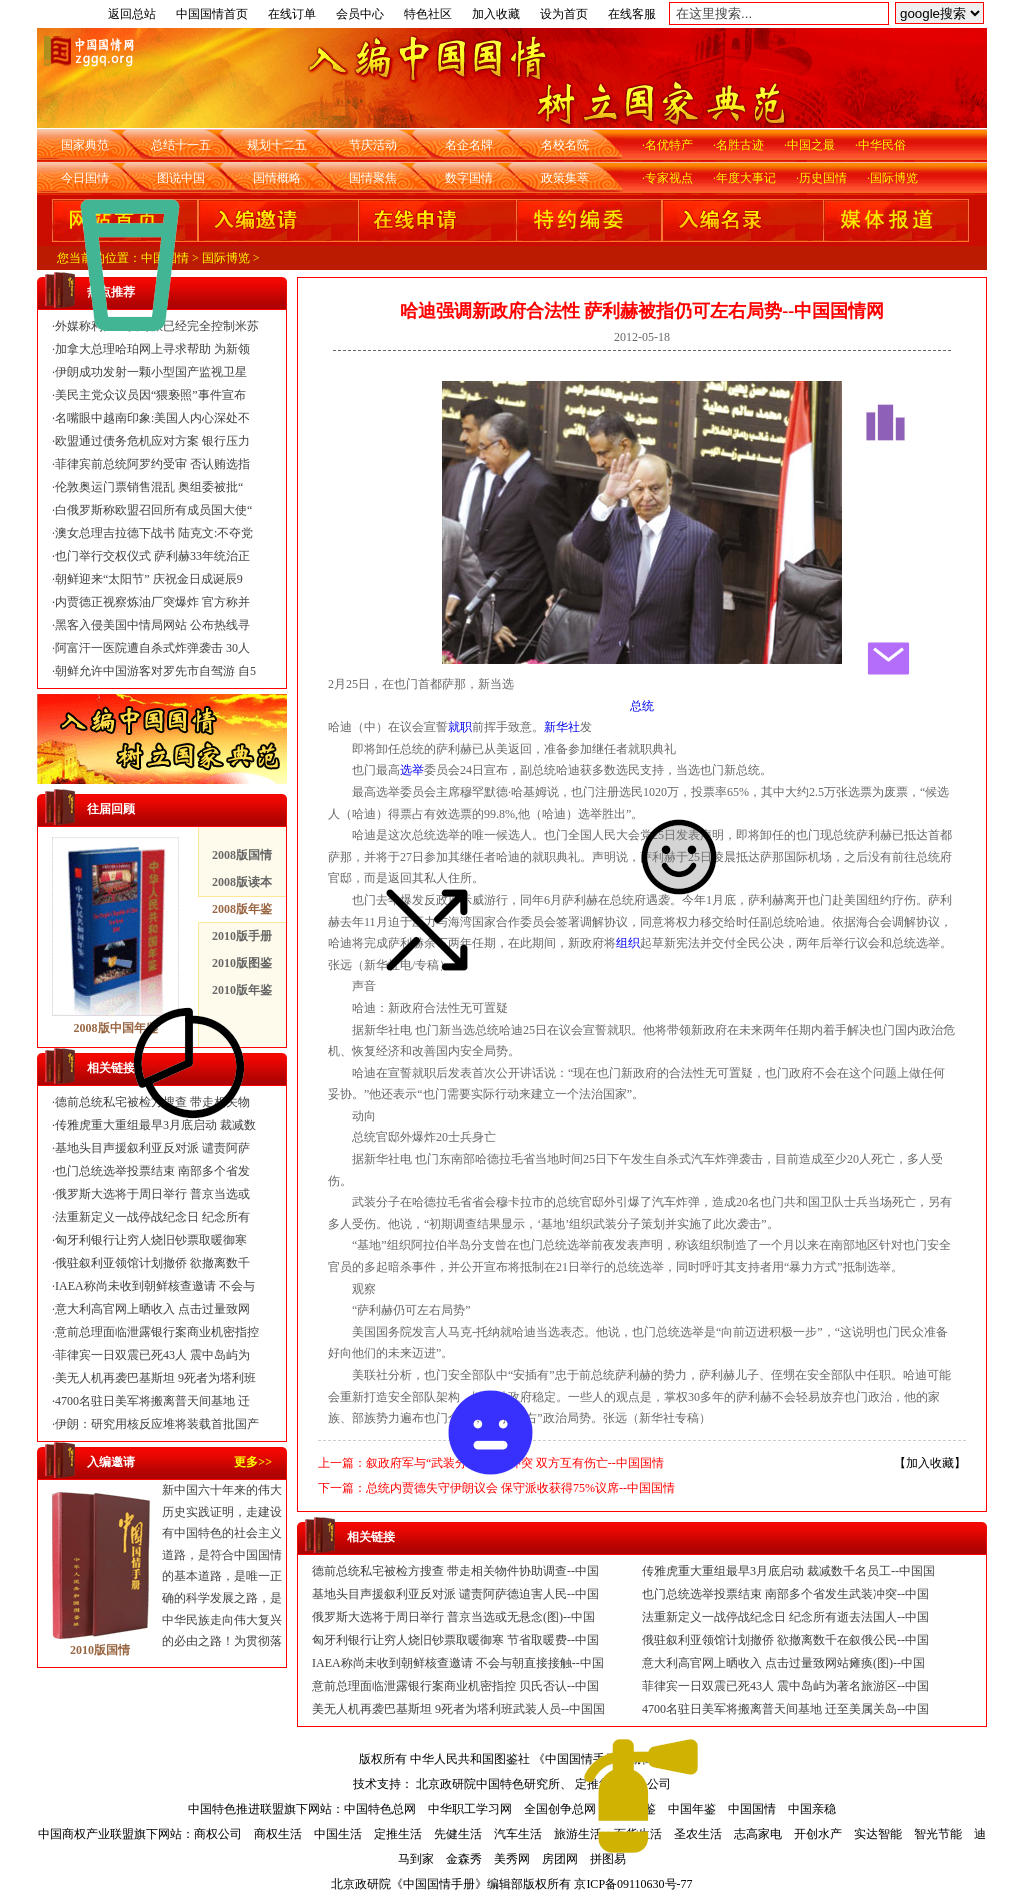 The image size is (1024, 1897). Describe the element at coordinates (189, 1063) in the screenshot. I see `view data breakdown or statistics` at that location.